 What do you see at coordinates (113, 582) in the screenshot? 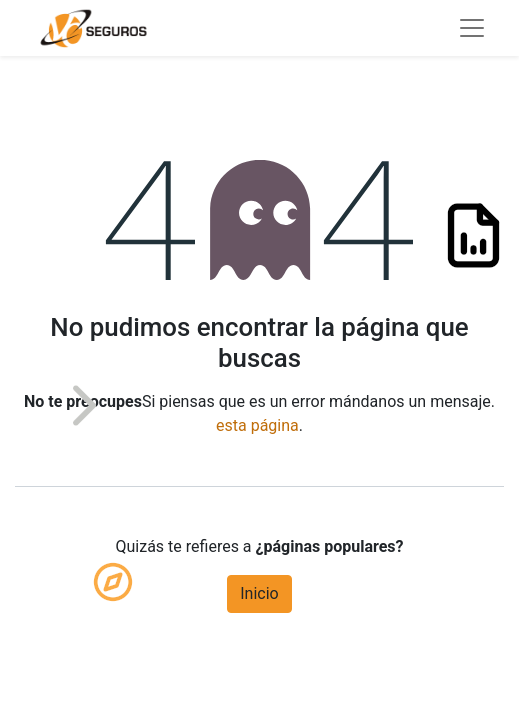
I see `open safari browser` at bounding box center [113, 582].